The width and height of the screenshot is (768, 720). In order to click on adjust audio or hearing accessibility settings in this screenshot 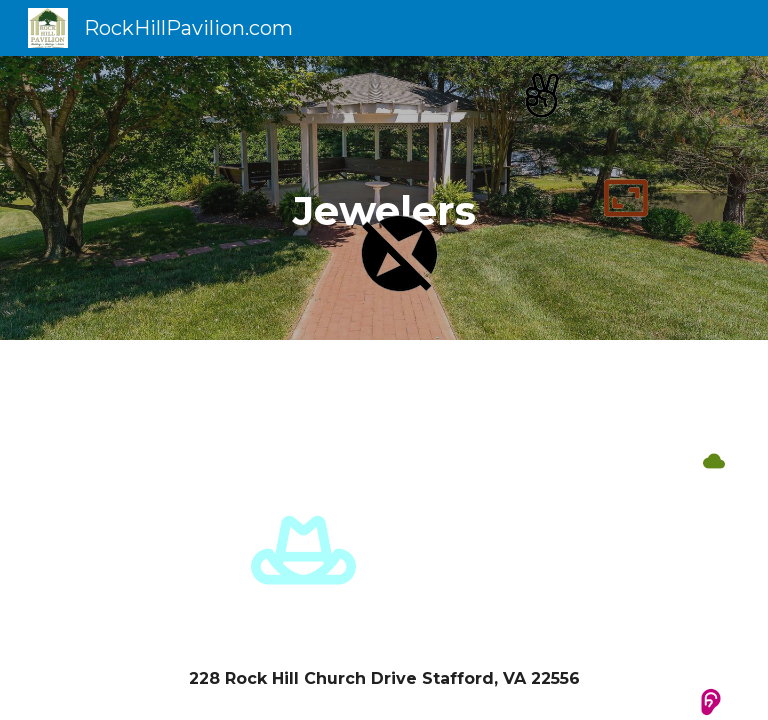, I will do `click(711, 702)`.